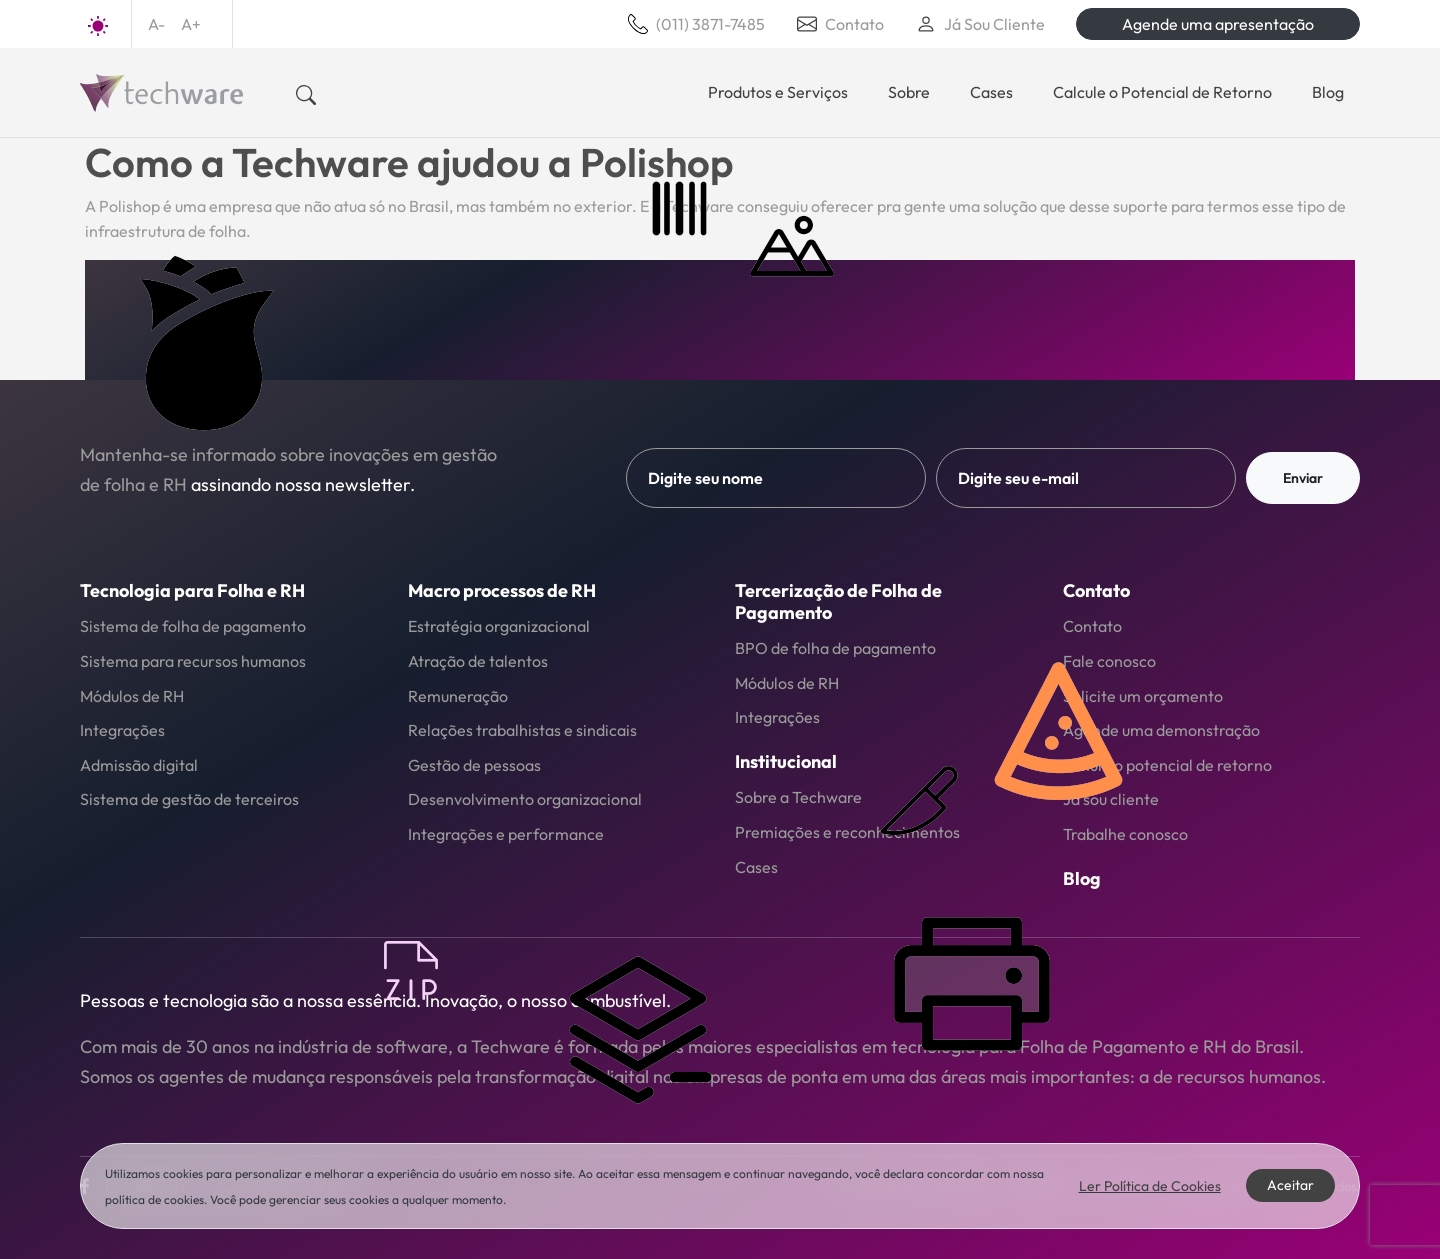 This screenshot has height=1259, width=1440. Describe the element at coordinates (411, 973) in the screenshot. I see `compress or archive files into a zip folder` at that location.